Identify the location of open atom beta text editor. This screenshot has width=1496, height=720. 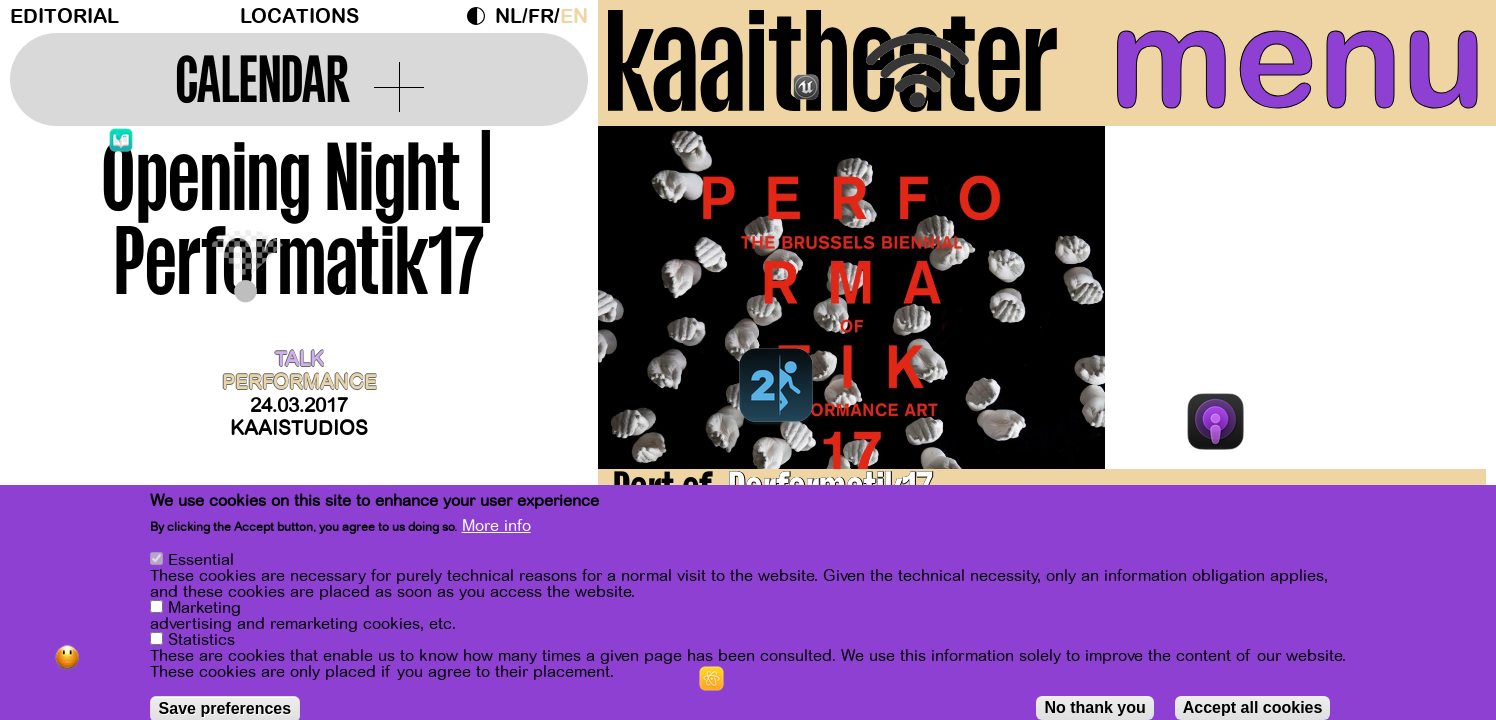
(711, 678).